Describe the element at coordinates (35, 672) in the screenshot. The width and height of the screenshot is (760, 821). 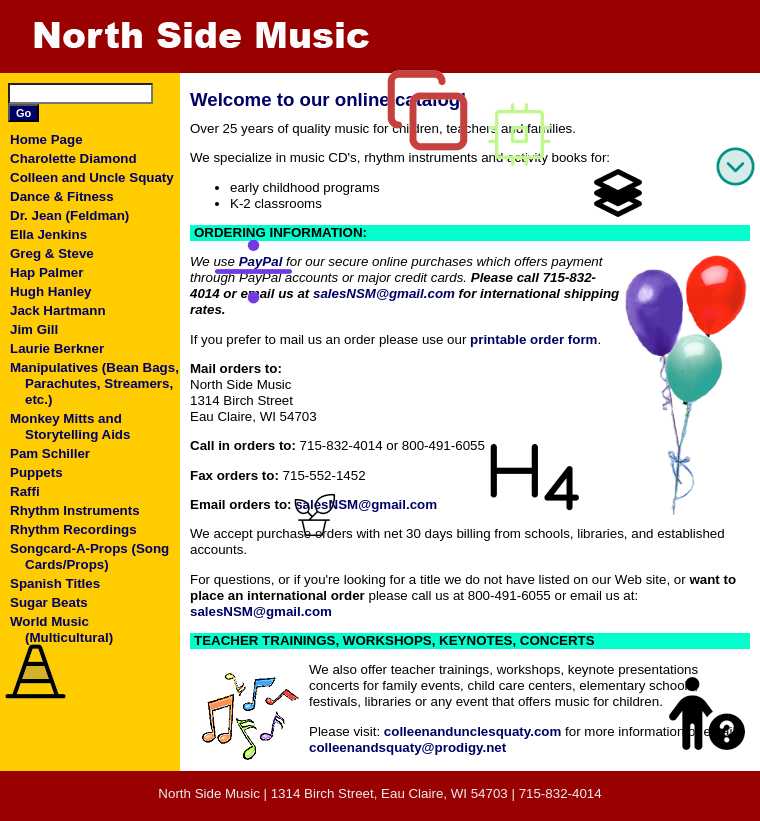
I see `indicates area under construction or maintenance` at that location.